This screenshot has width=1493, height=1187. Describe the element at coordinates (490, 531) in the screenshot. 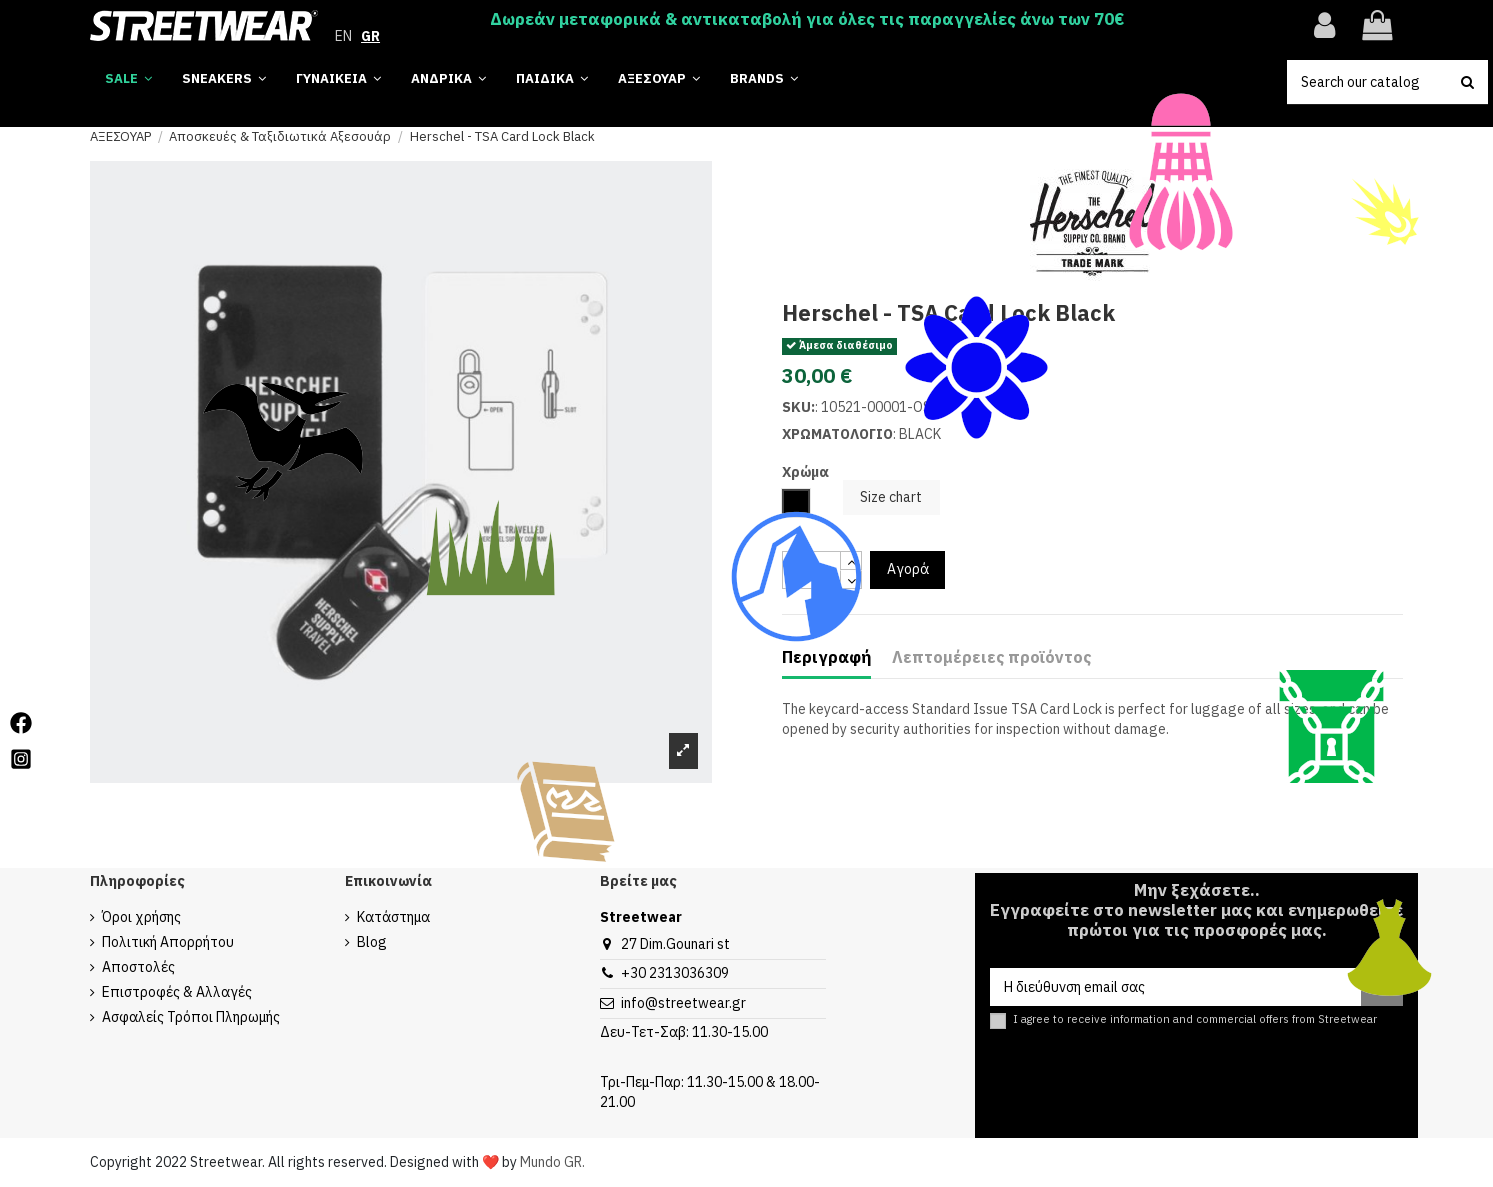

I see `indicates outdoor or nature environment in game` at that location.